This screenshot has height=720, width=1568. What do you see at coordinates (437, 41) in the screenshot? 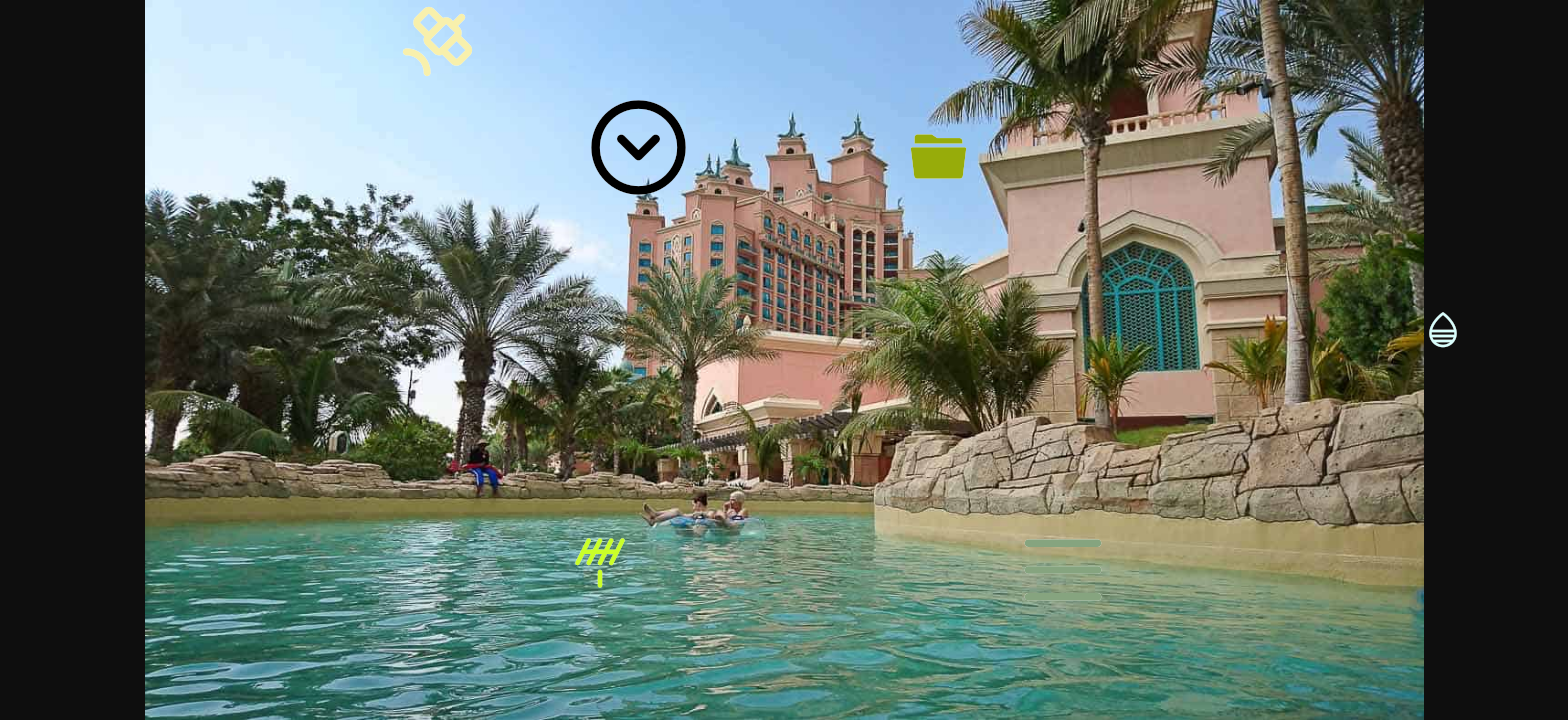
I see `access satellite connection settings` at bounding box center [437, 41].